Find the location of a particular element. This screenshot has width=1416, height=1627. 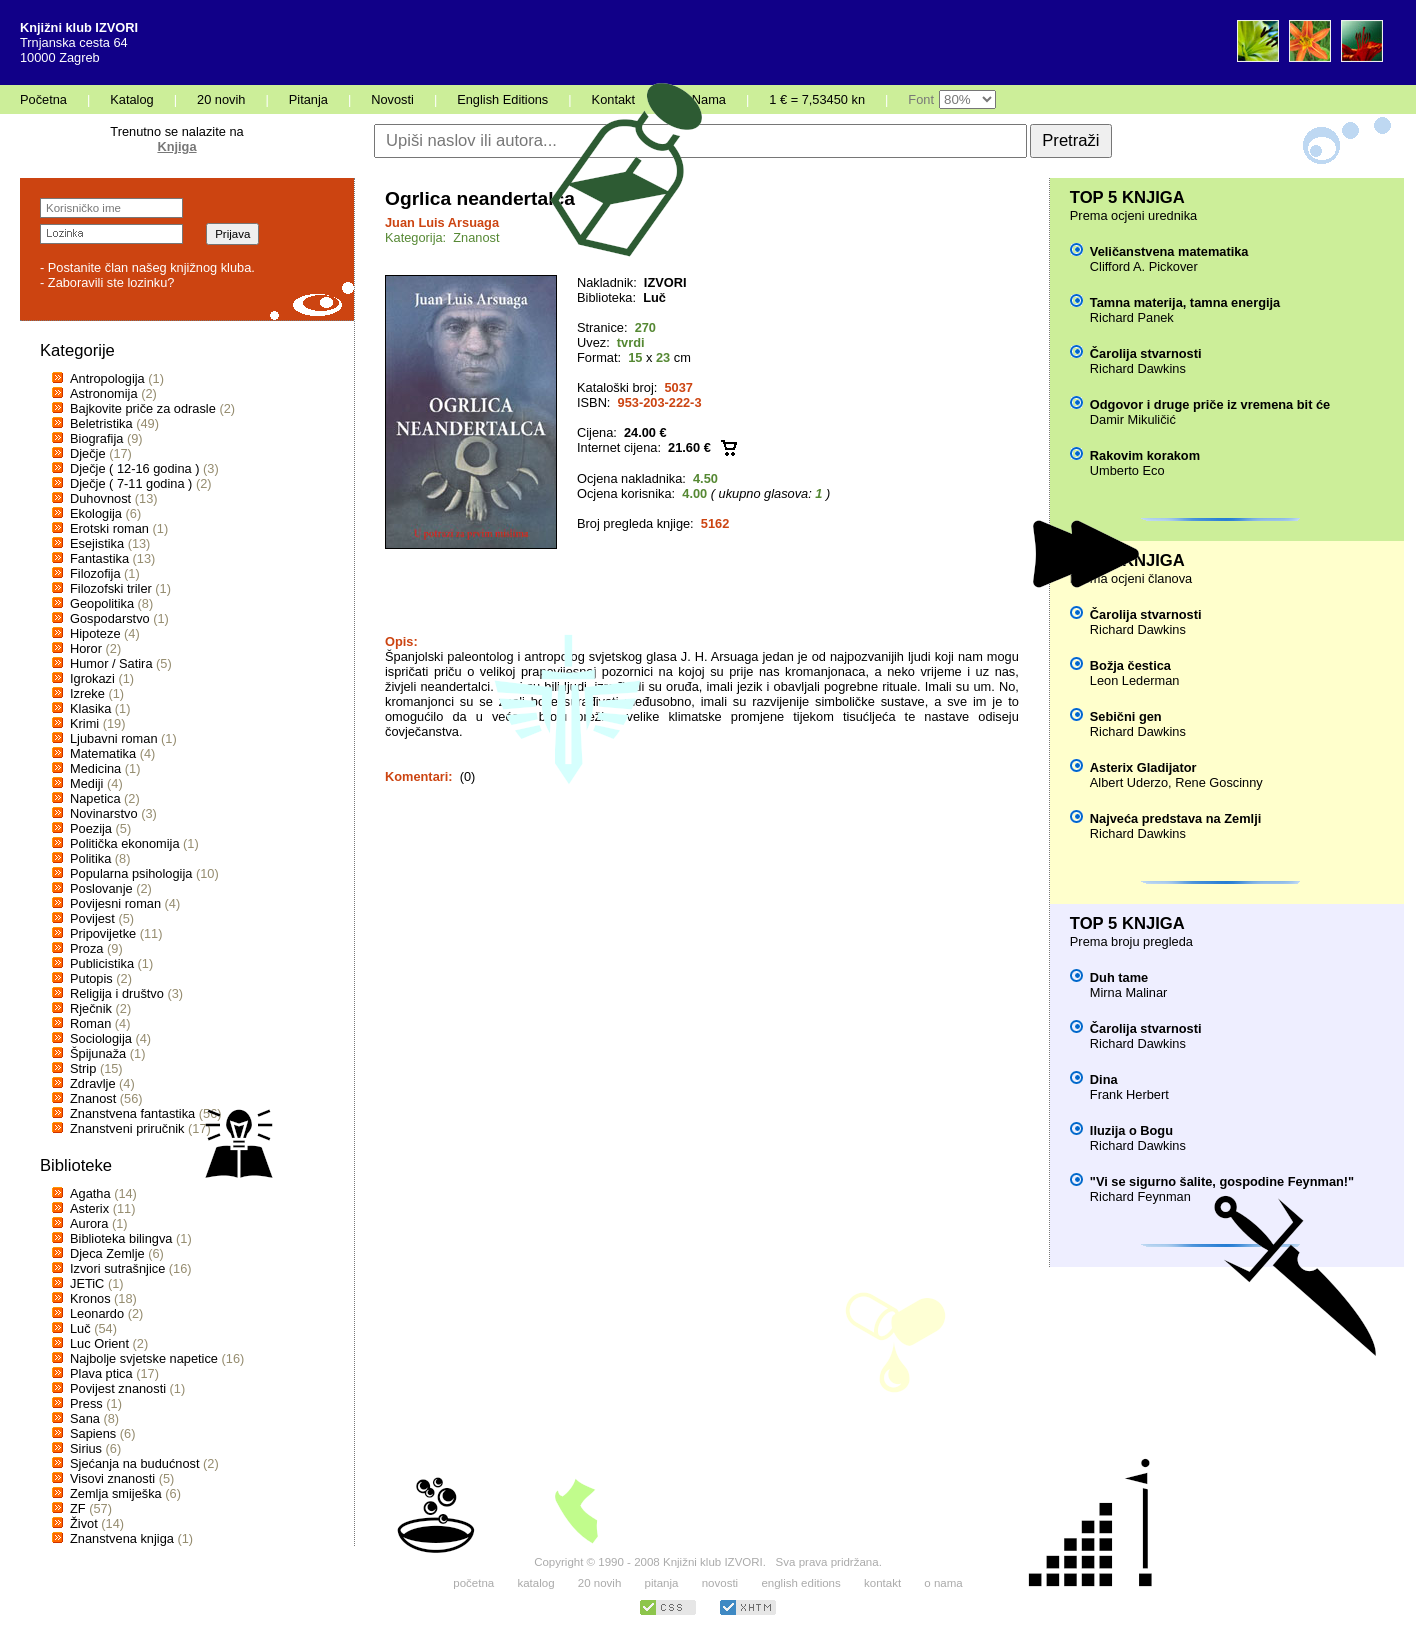

select Peru as your country or region is located at coordinates (576, 1510).